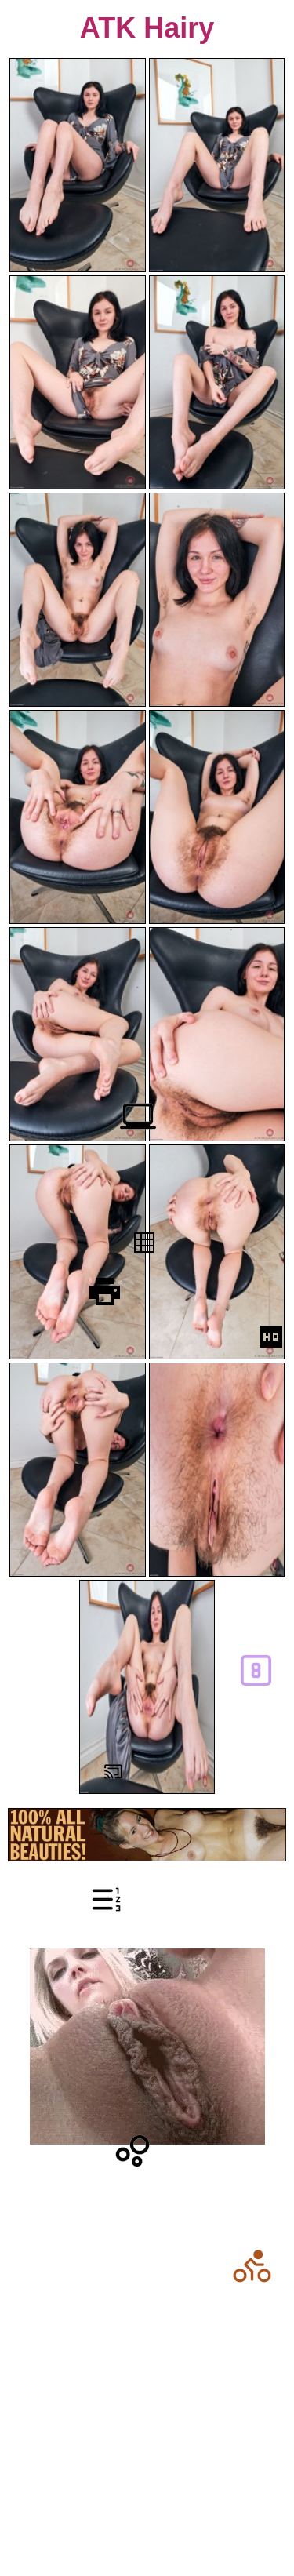 This screenshot has width=294, height=2576. Describe the element at coordinates (252, 2267) in the screenshot. I see `access bike rental or cycling options` at that location.